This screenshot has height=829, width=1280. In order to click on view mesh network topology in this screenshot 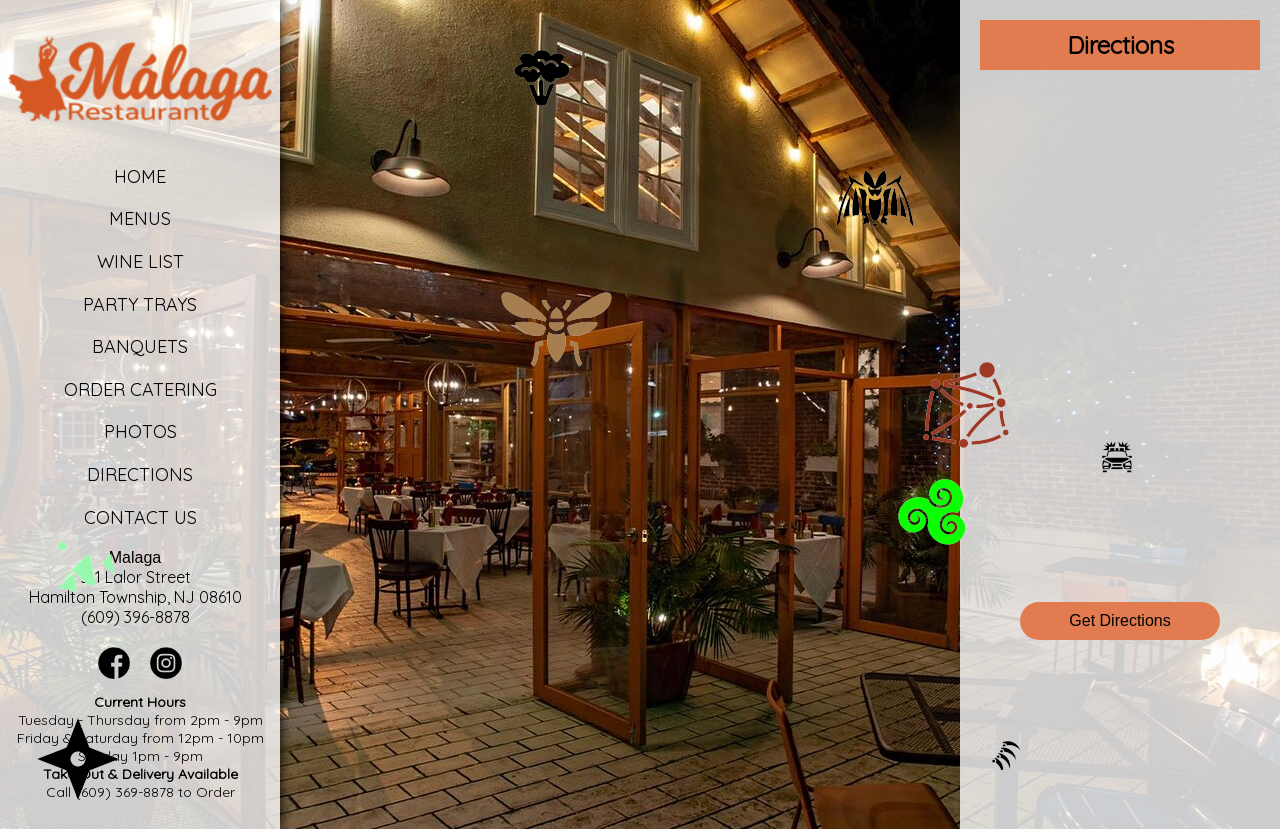, I will do `click(966, 405)`.